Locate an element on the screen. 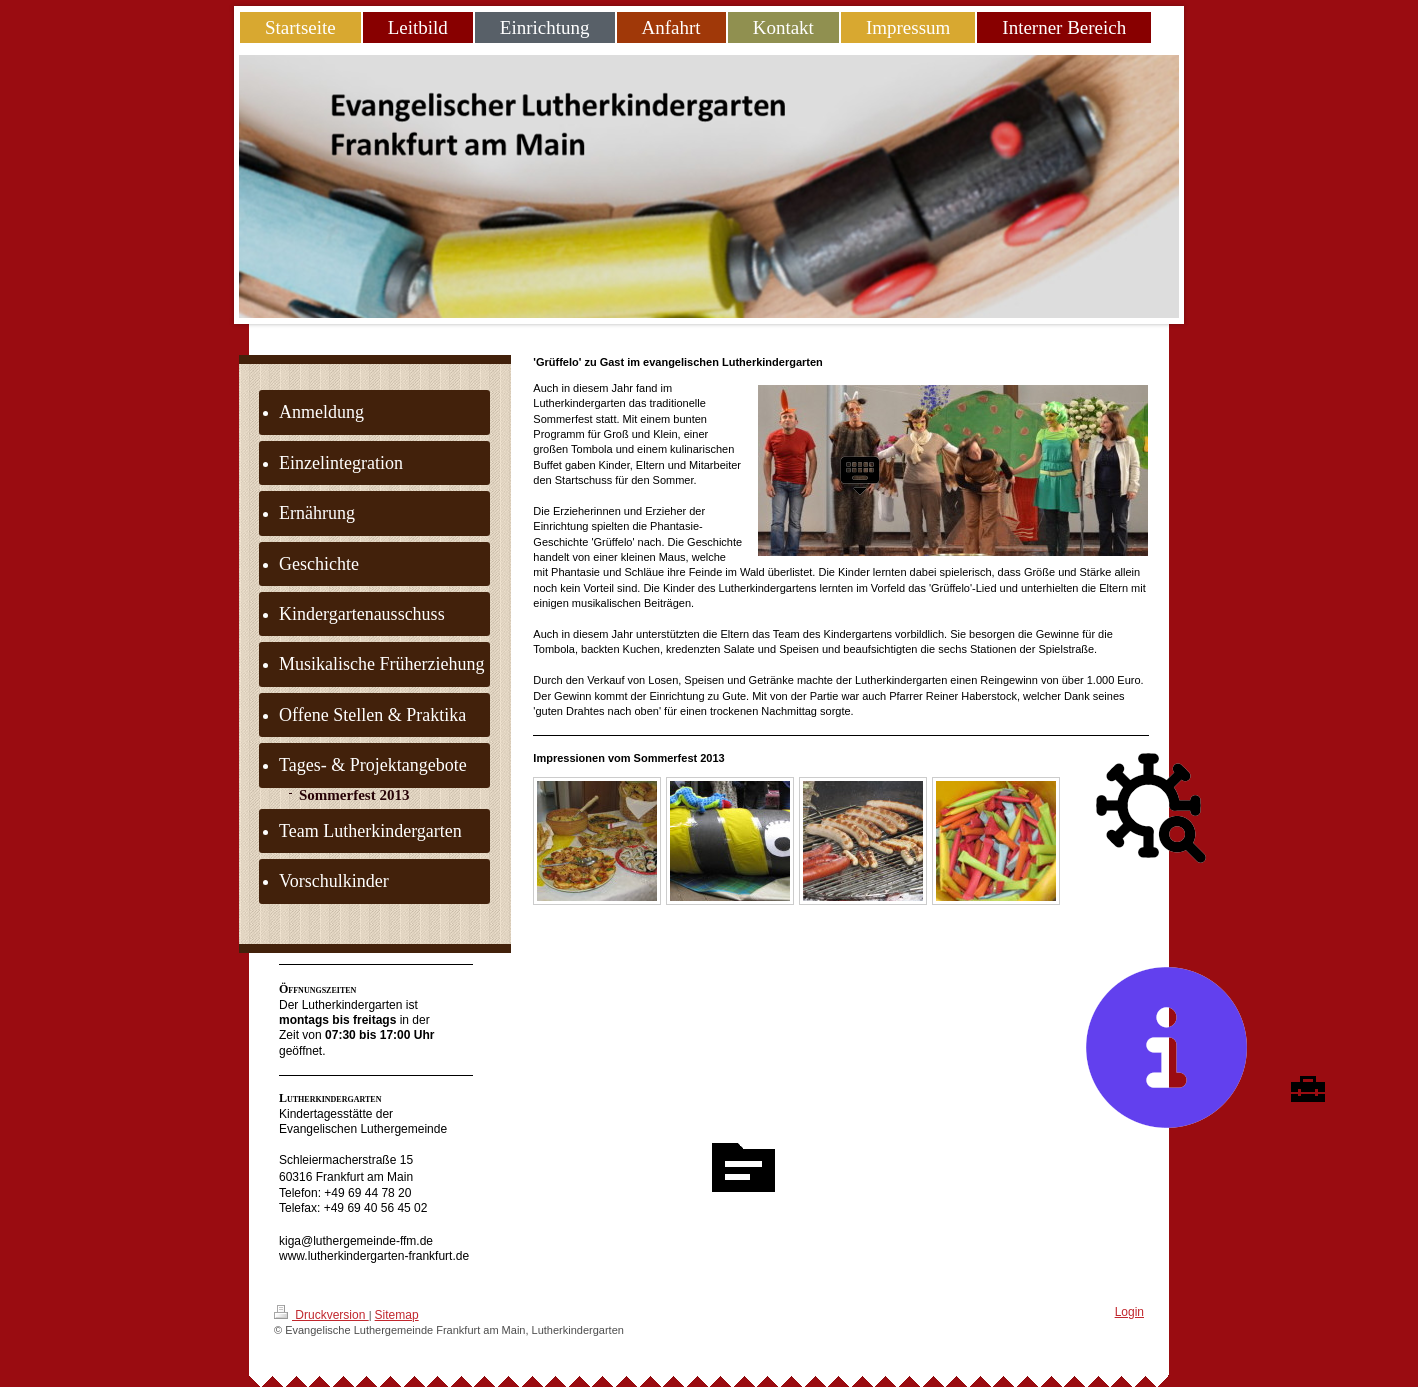  search for virus or malware threats is located at coordinates (1148, 805).